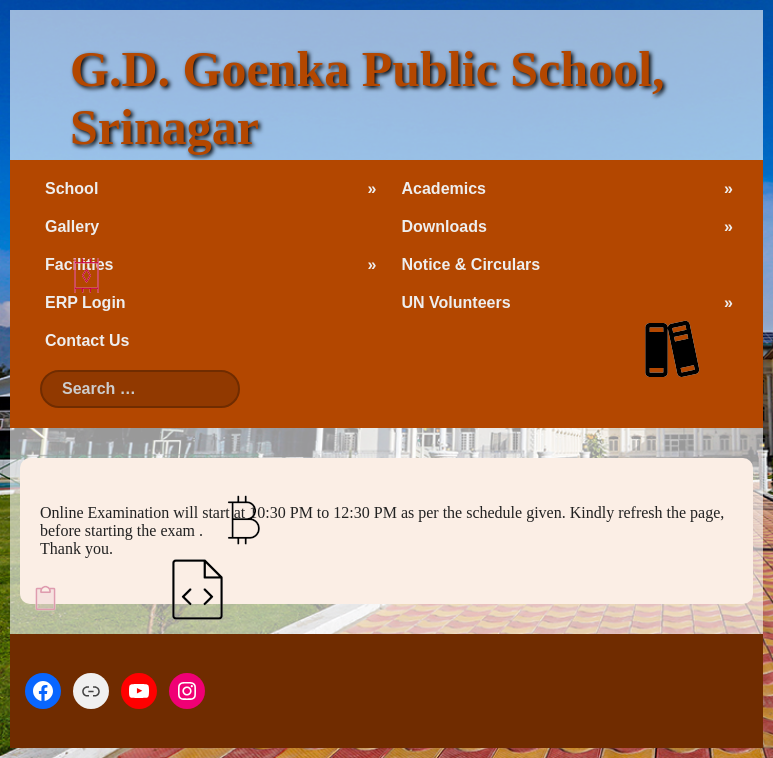  Describe the element at coordinates (86, 275) in the screenshot. I see `browse or select rugs in a home decor app` at that location.